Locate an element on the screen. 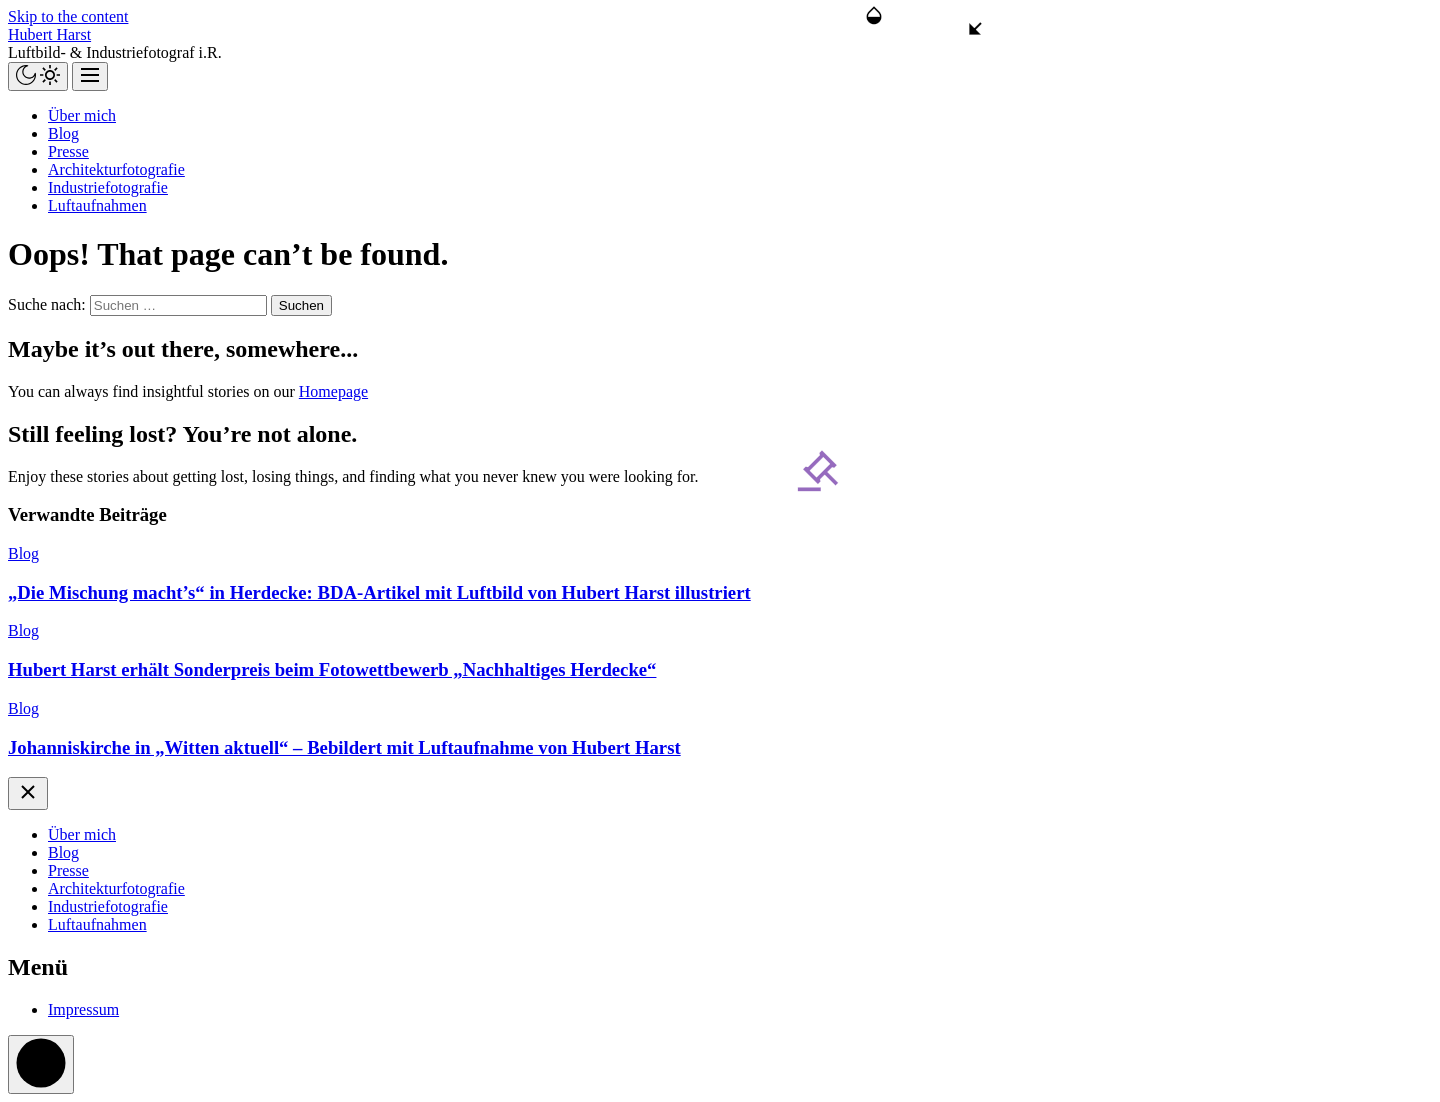  place a bid on an item is located at coordinates (817, 472).